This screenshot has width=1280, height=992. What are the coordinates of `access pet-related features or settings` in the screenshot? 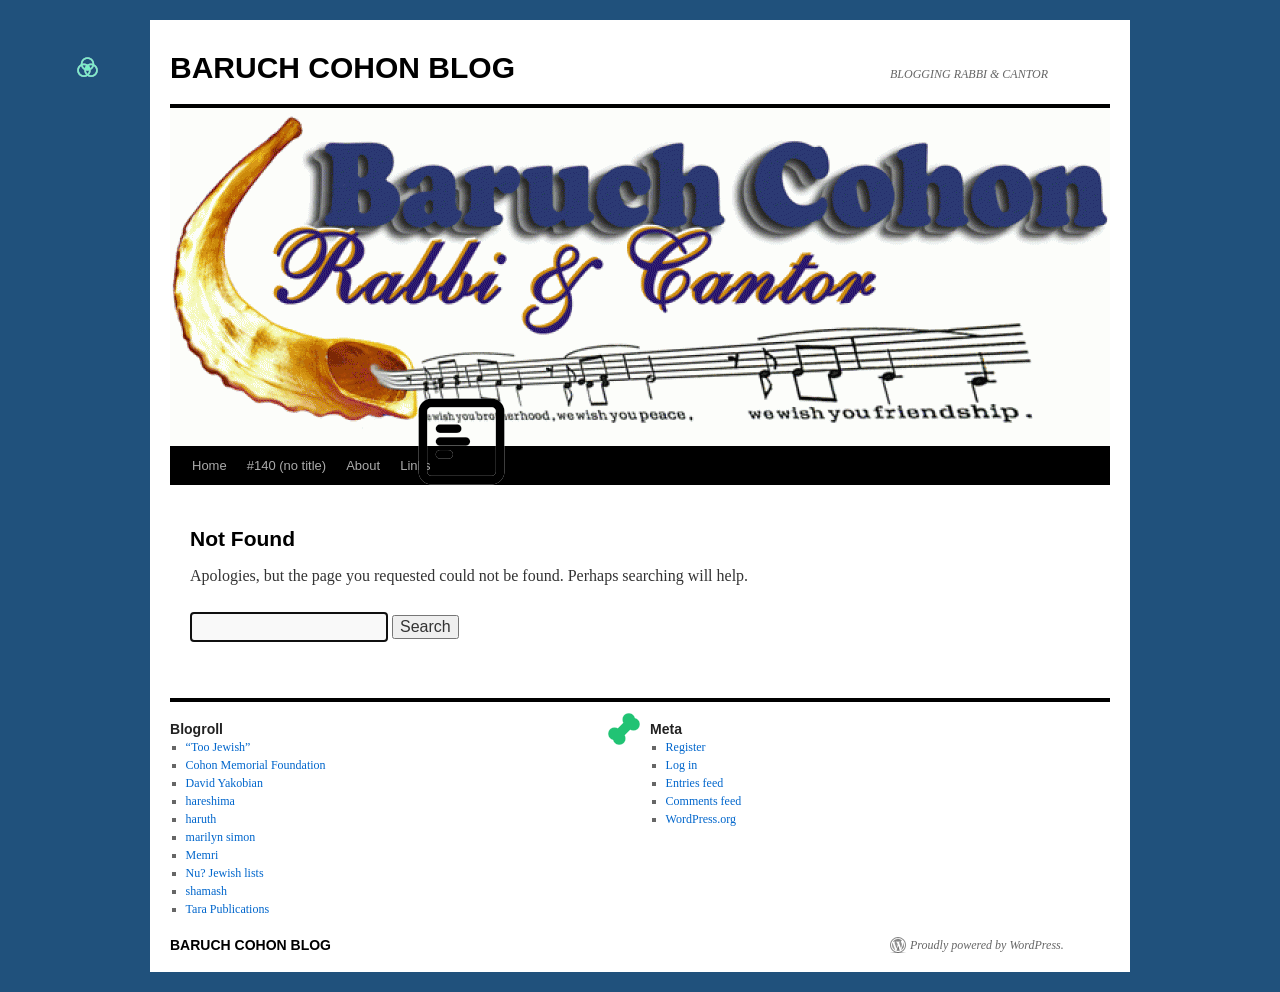 It's located at (624, 729).